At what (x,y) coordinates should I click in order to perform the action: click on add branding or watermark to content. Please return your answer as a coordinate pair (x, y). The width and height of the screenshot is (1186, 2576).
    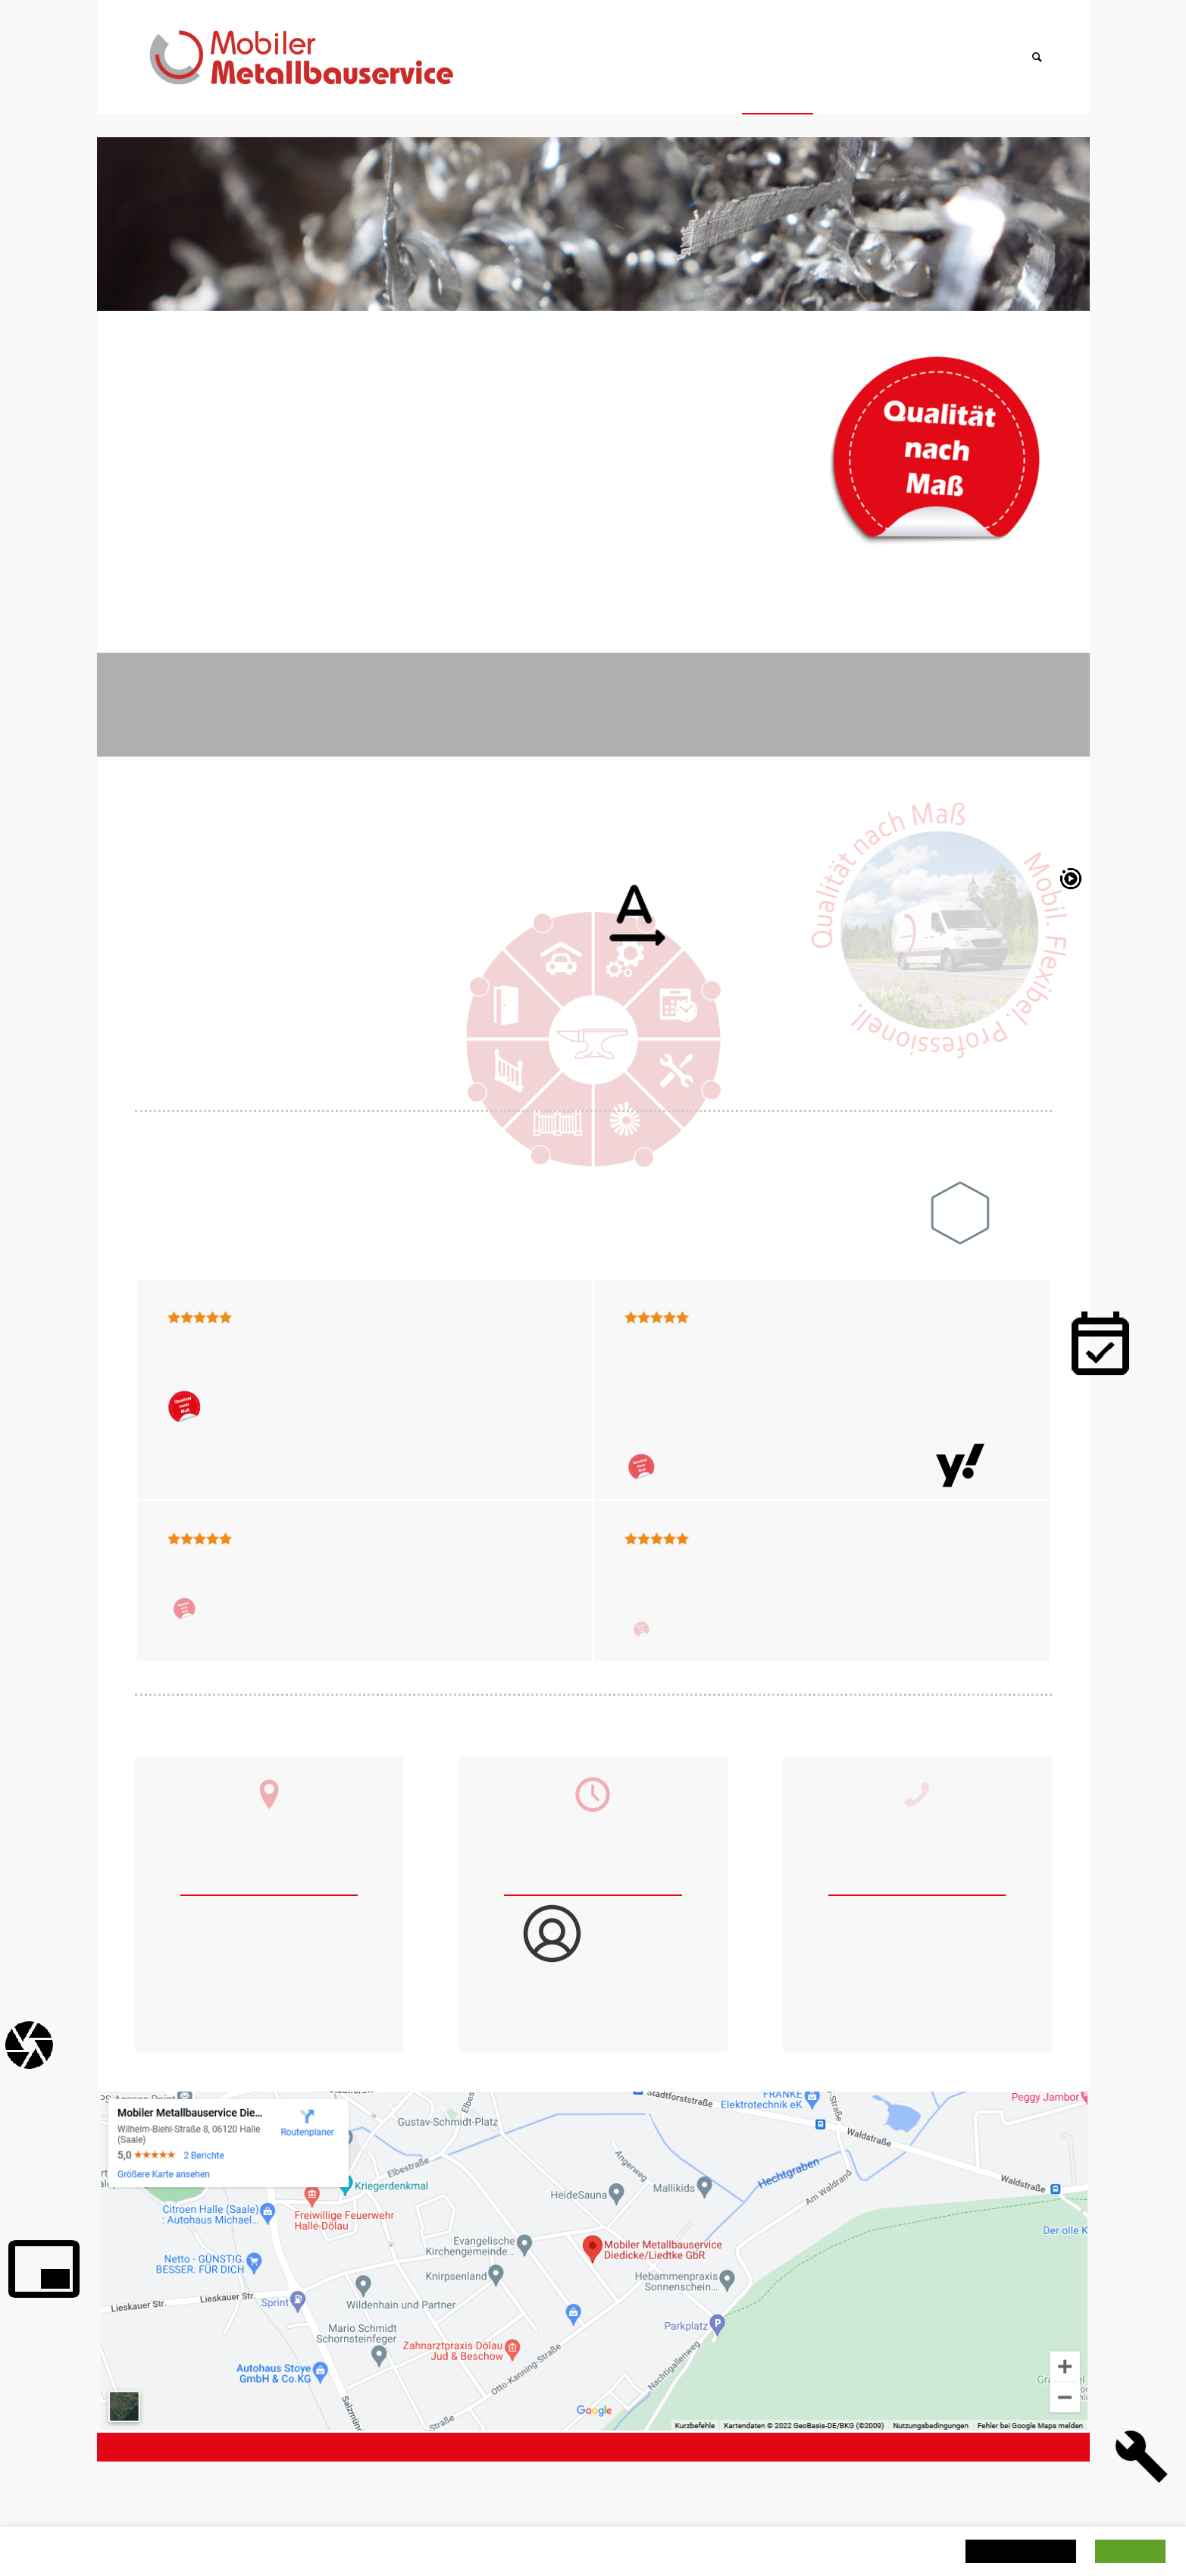
    Looking at the image, I should click on (44, 2269).